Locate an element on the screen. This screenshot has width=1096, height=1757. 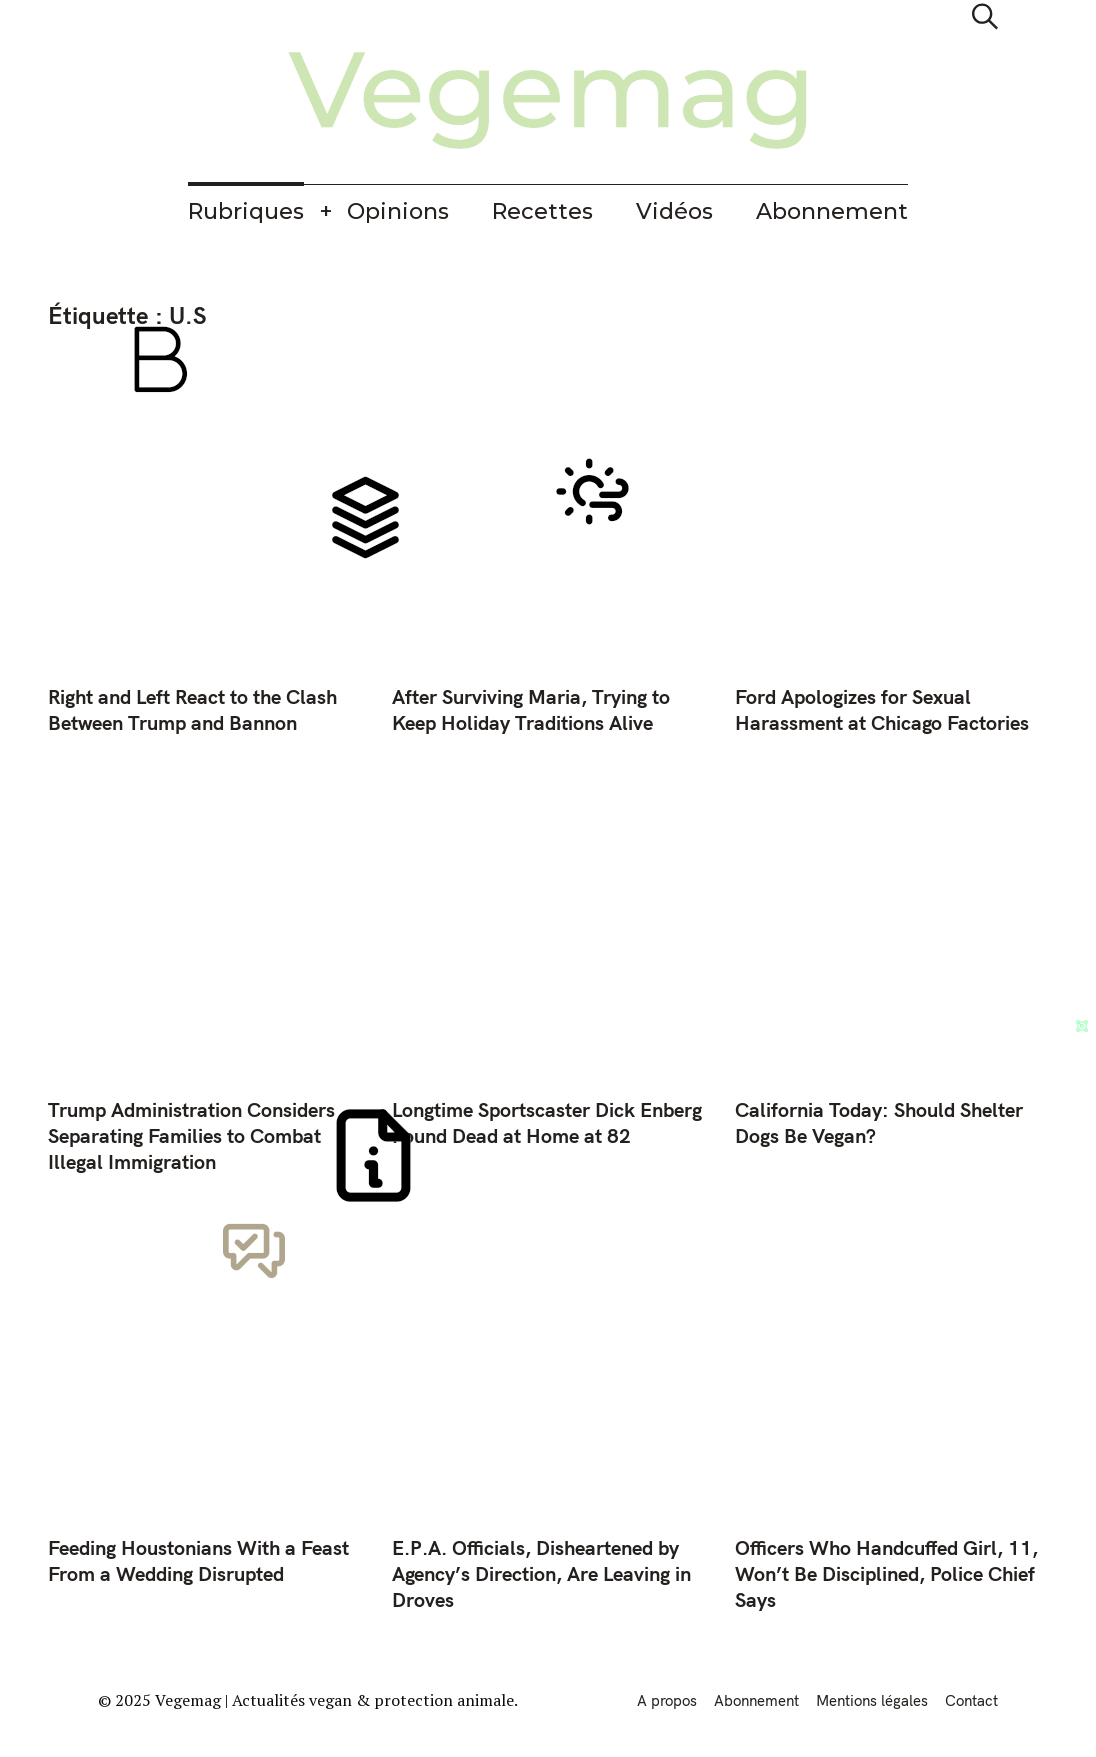
apply bold formatting to selected text is located at coordinates (156, 361).